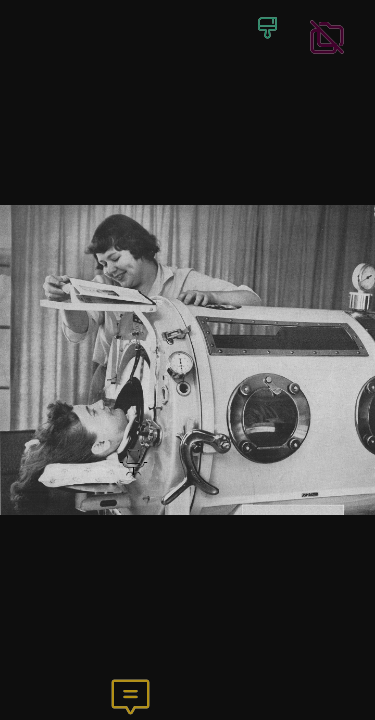  I want to click on folders are disabled or unavailable, so click(327, 37).